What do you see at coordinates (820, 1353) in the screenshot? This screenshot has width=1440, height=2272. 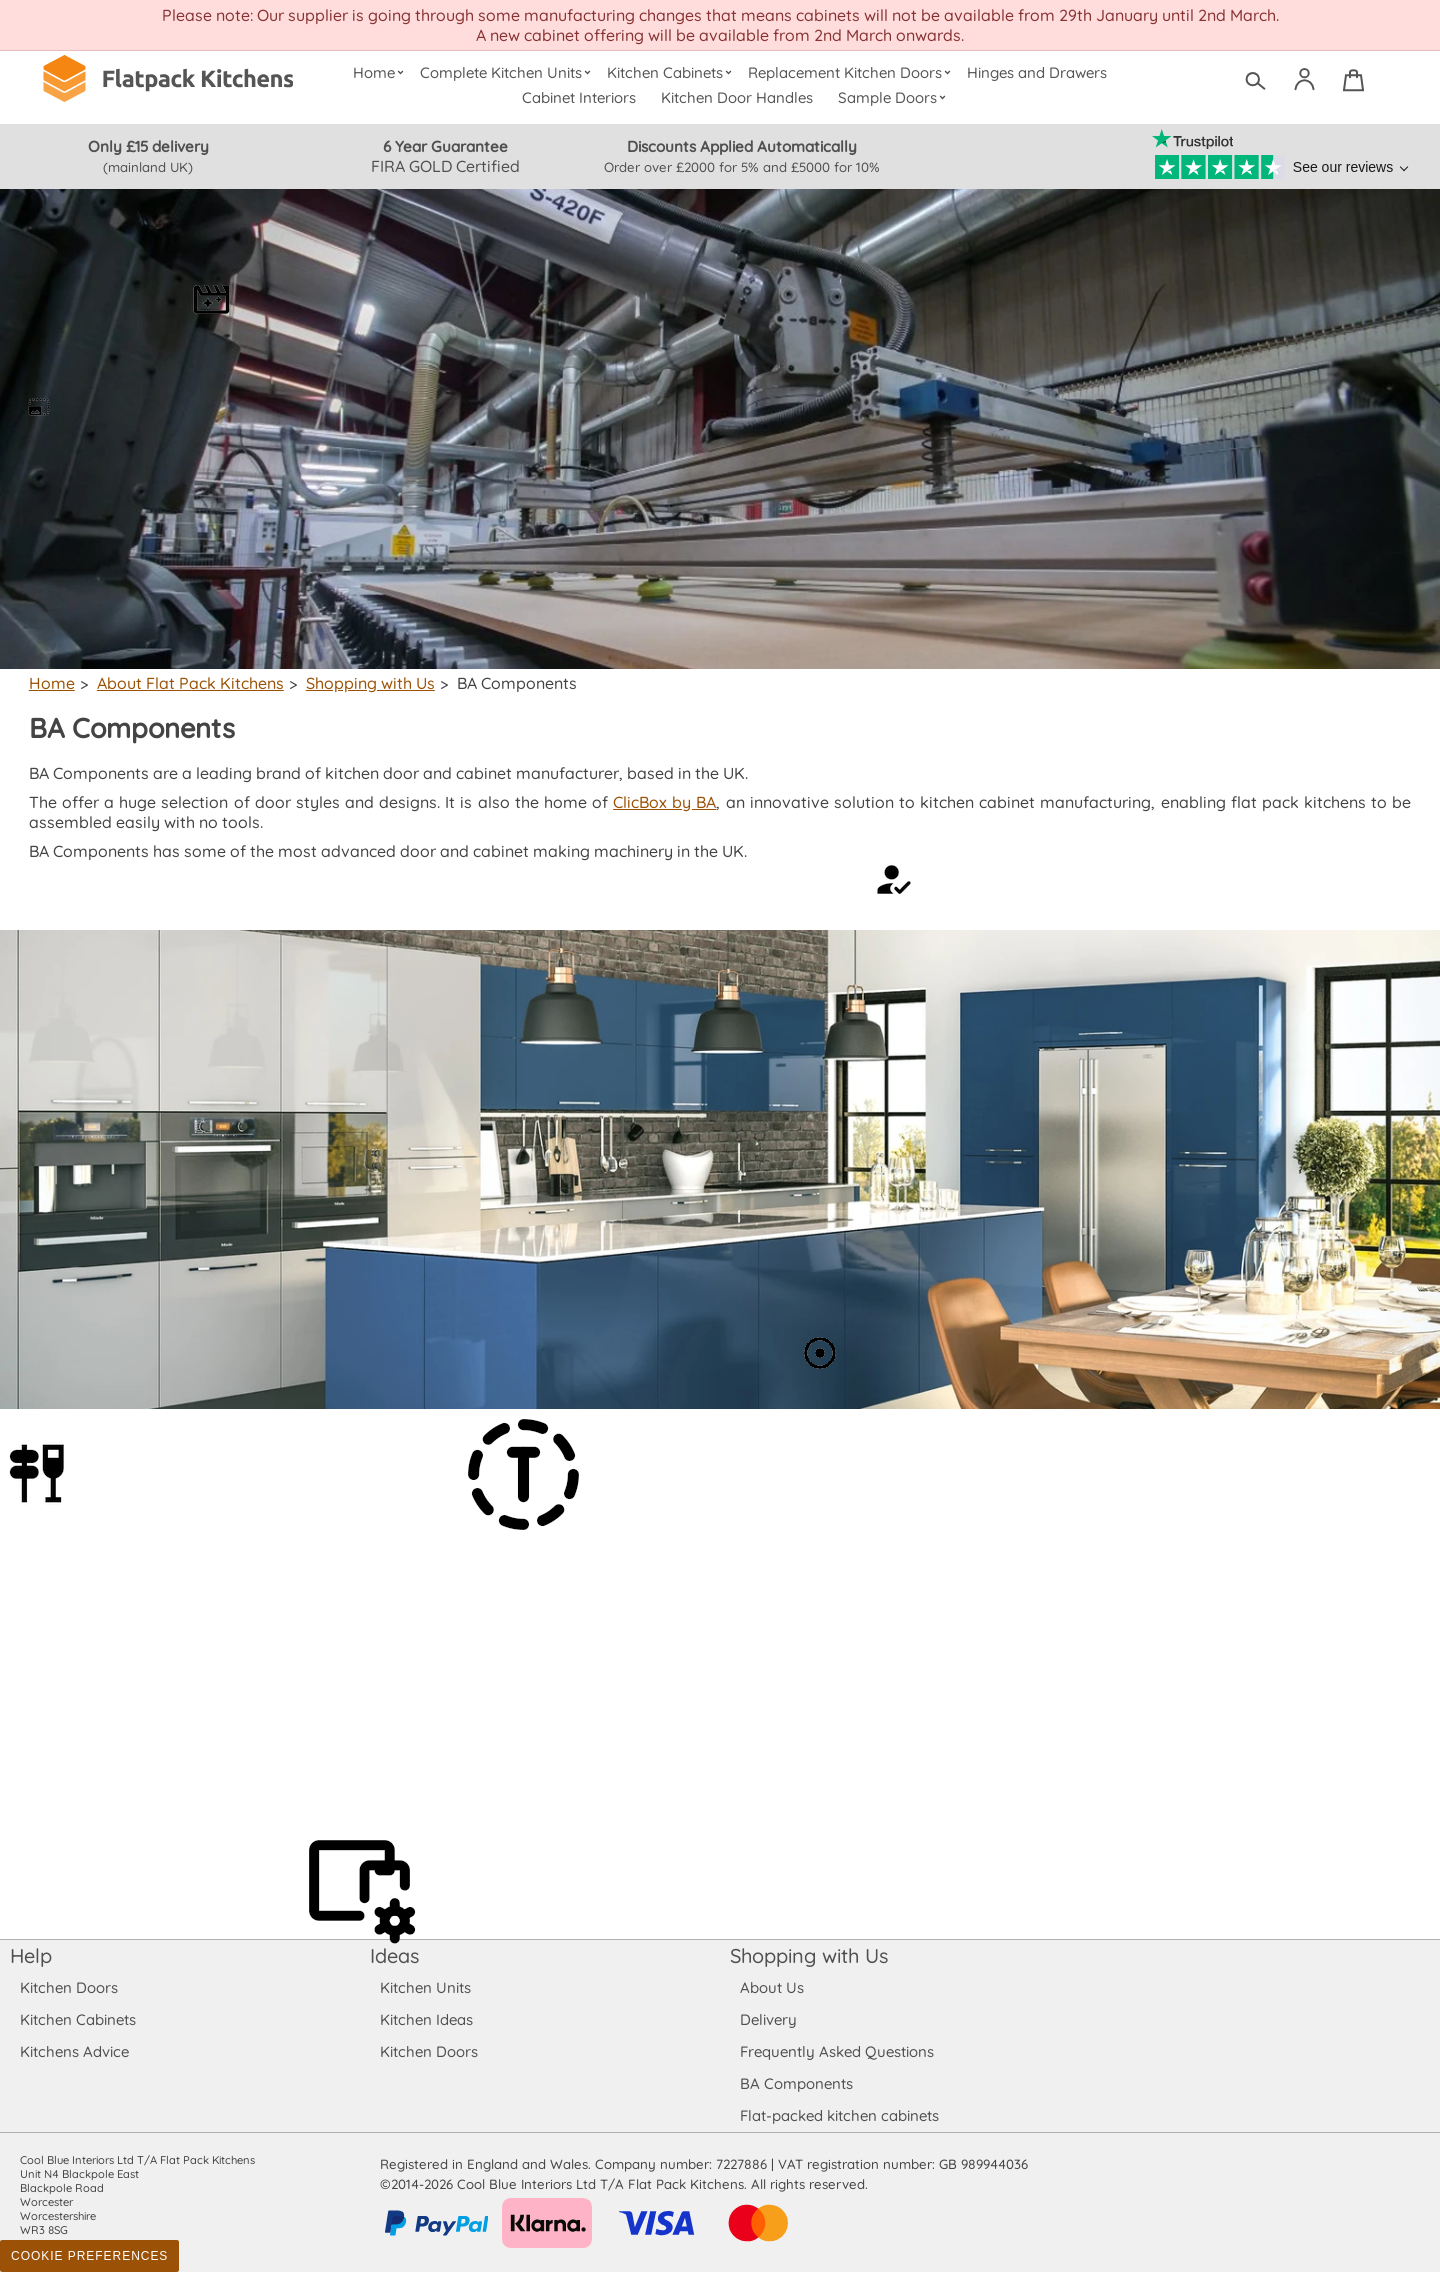 I see `adjust image or display settings` at bounding box center [820, 1353].